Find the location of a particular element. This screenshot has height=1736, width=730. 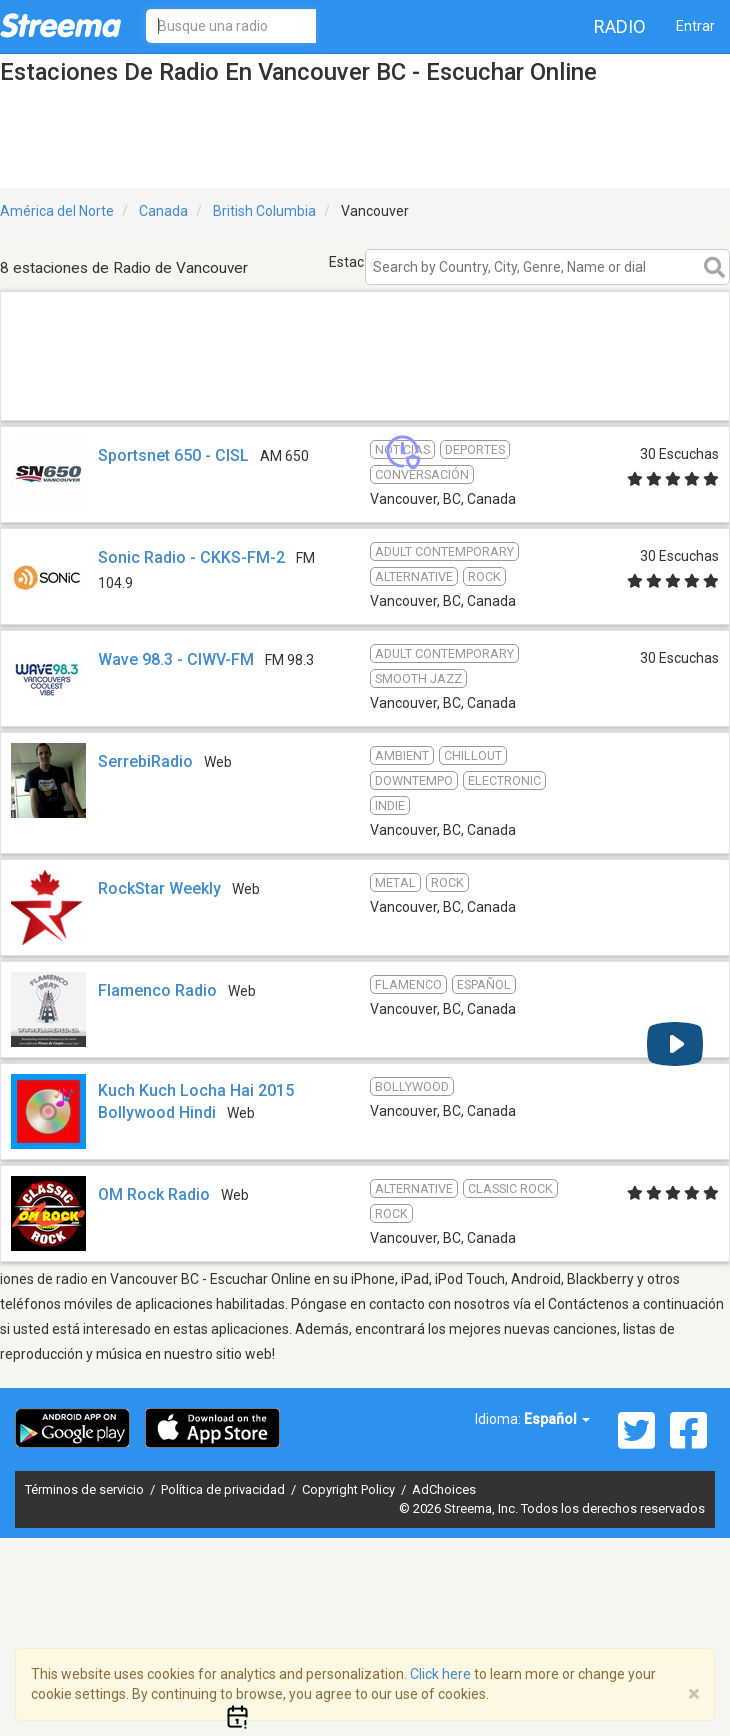

calendar event requiring attention is located at coordinates (237, 1716).